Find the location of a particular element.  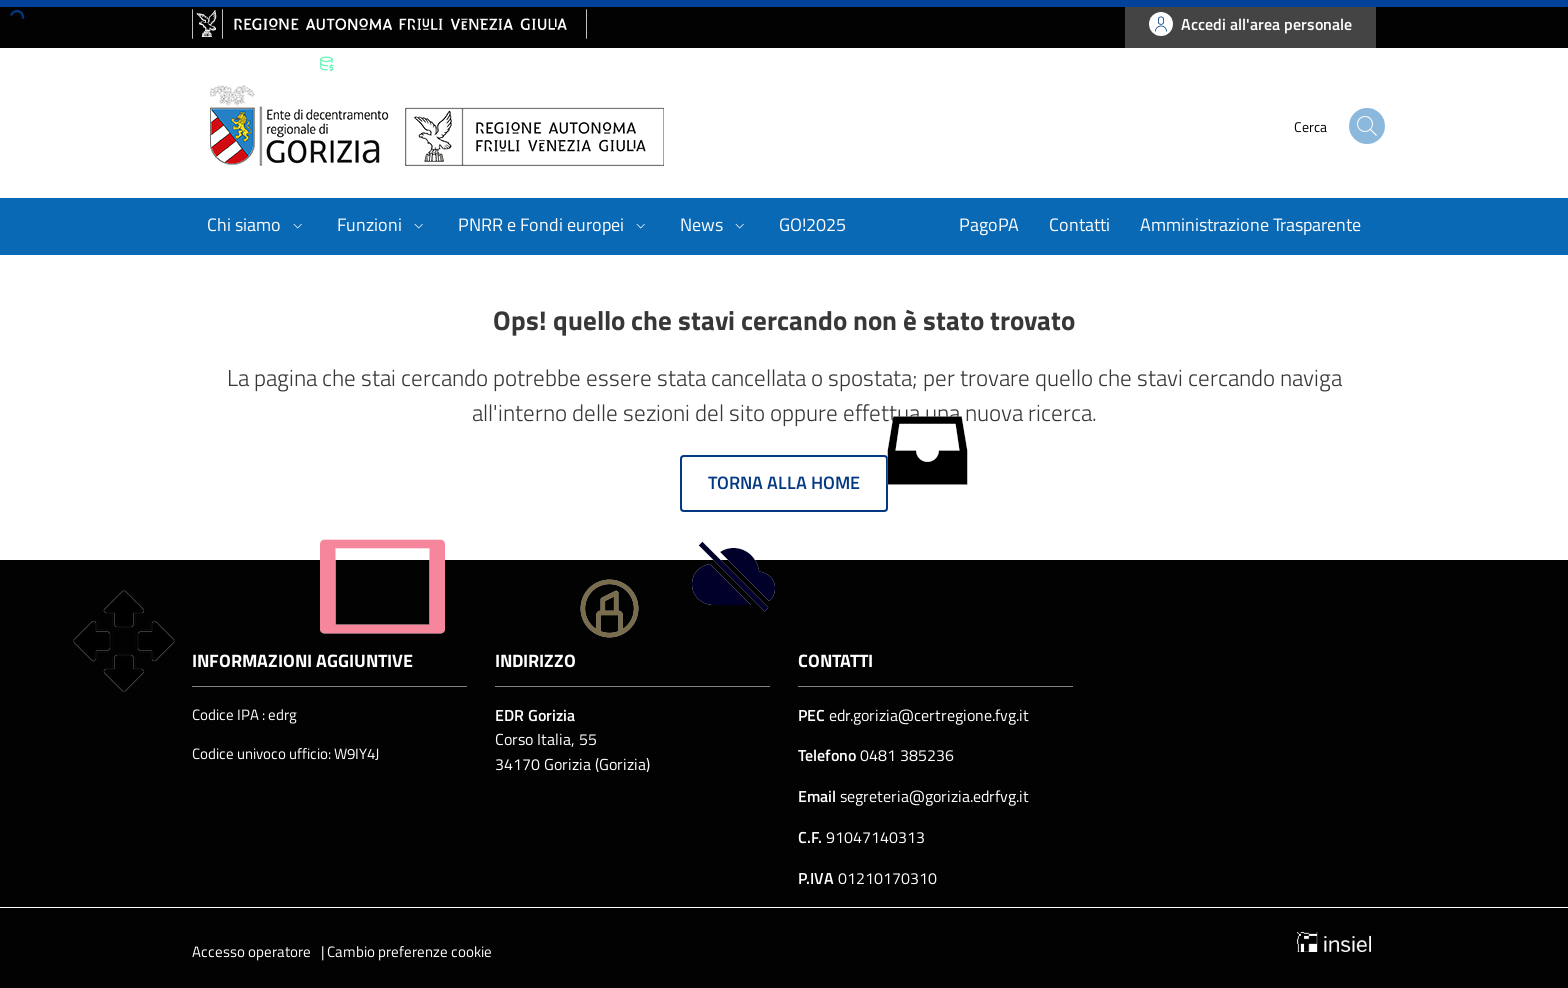

indicates cloud services are unavailable is located at coordinates (733, 576).